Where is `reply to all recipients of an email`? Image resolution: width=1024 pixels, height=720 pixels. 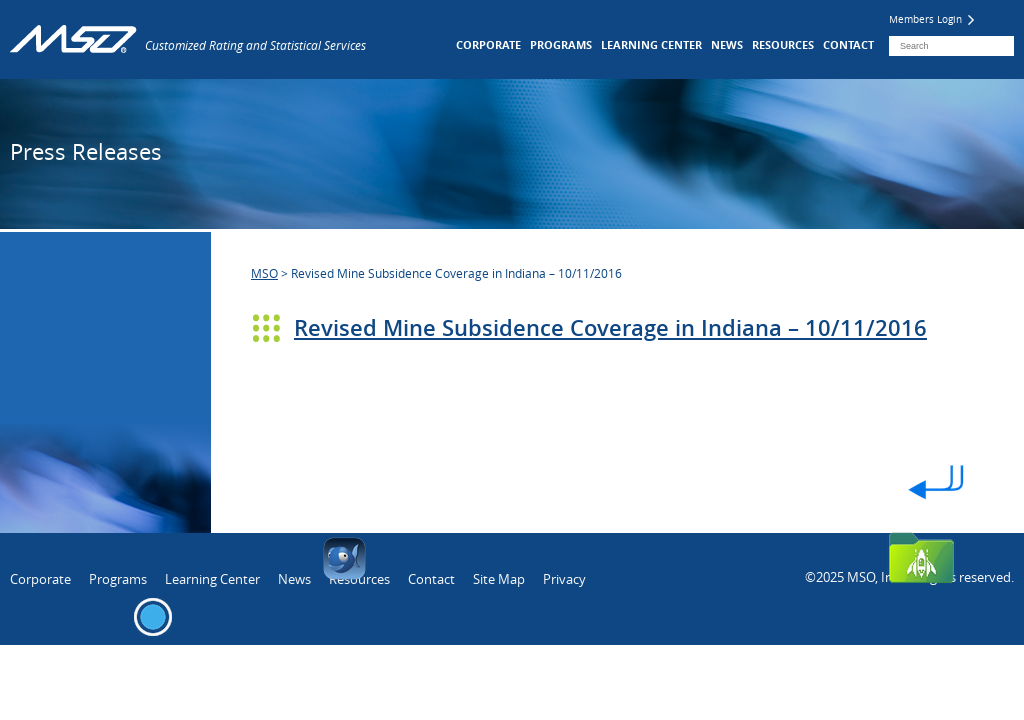
reply to all recipients of an email is located at coordinates (935, 482).